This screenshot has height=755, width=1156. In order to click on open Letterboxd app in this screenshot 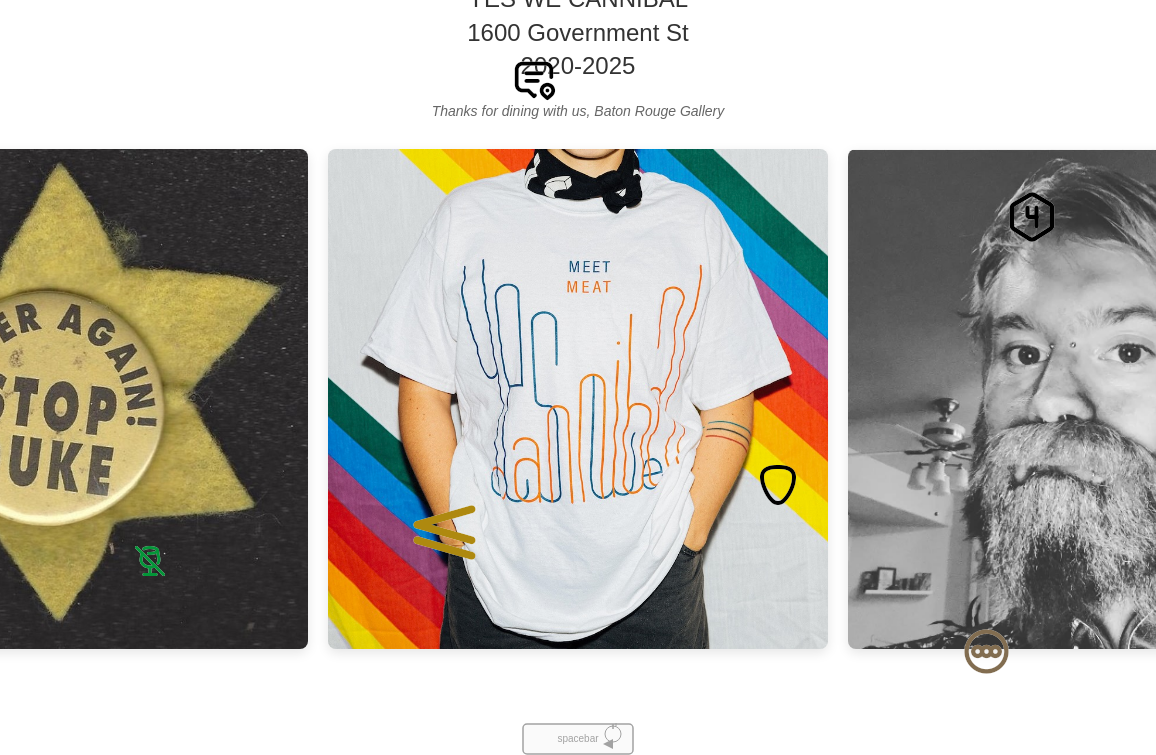, I will do `click(986, 651)`.